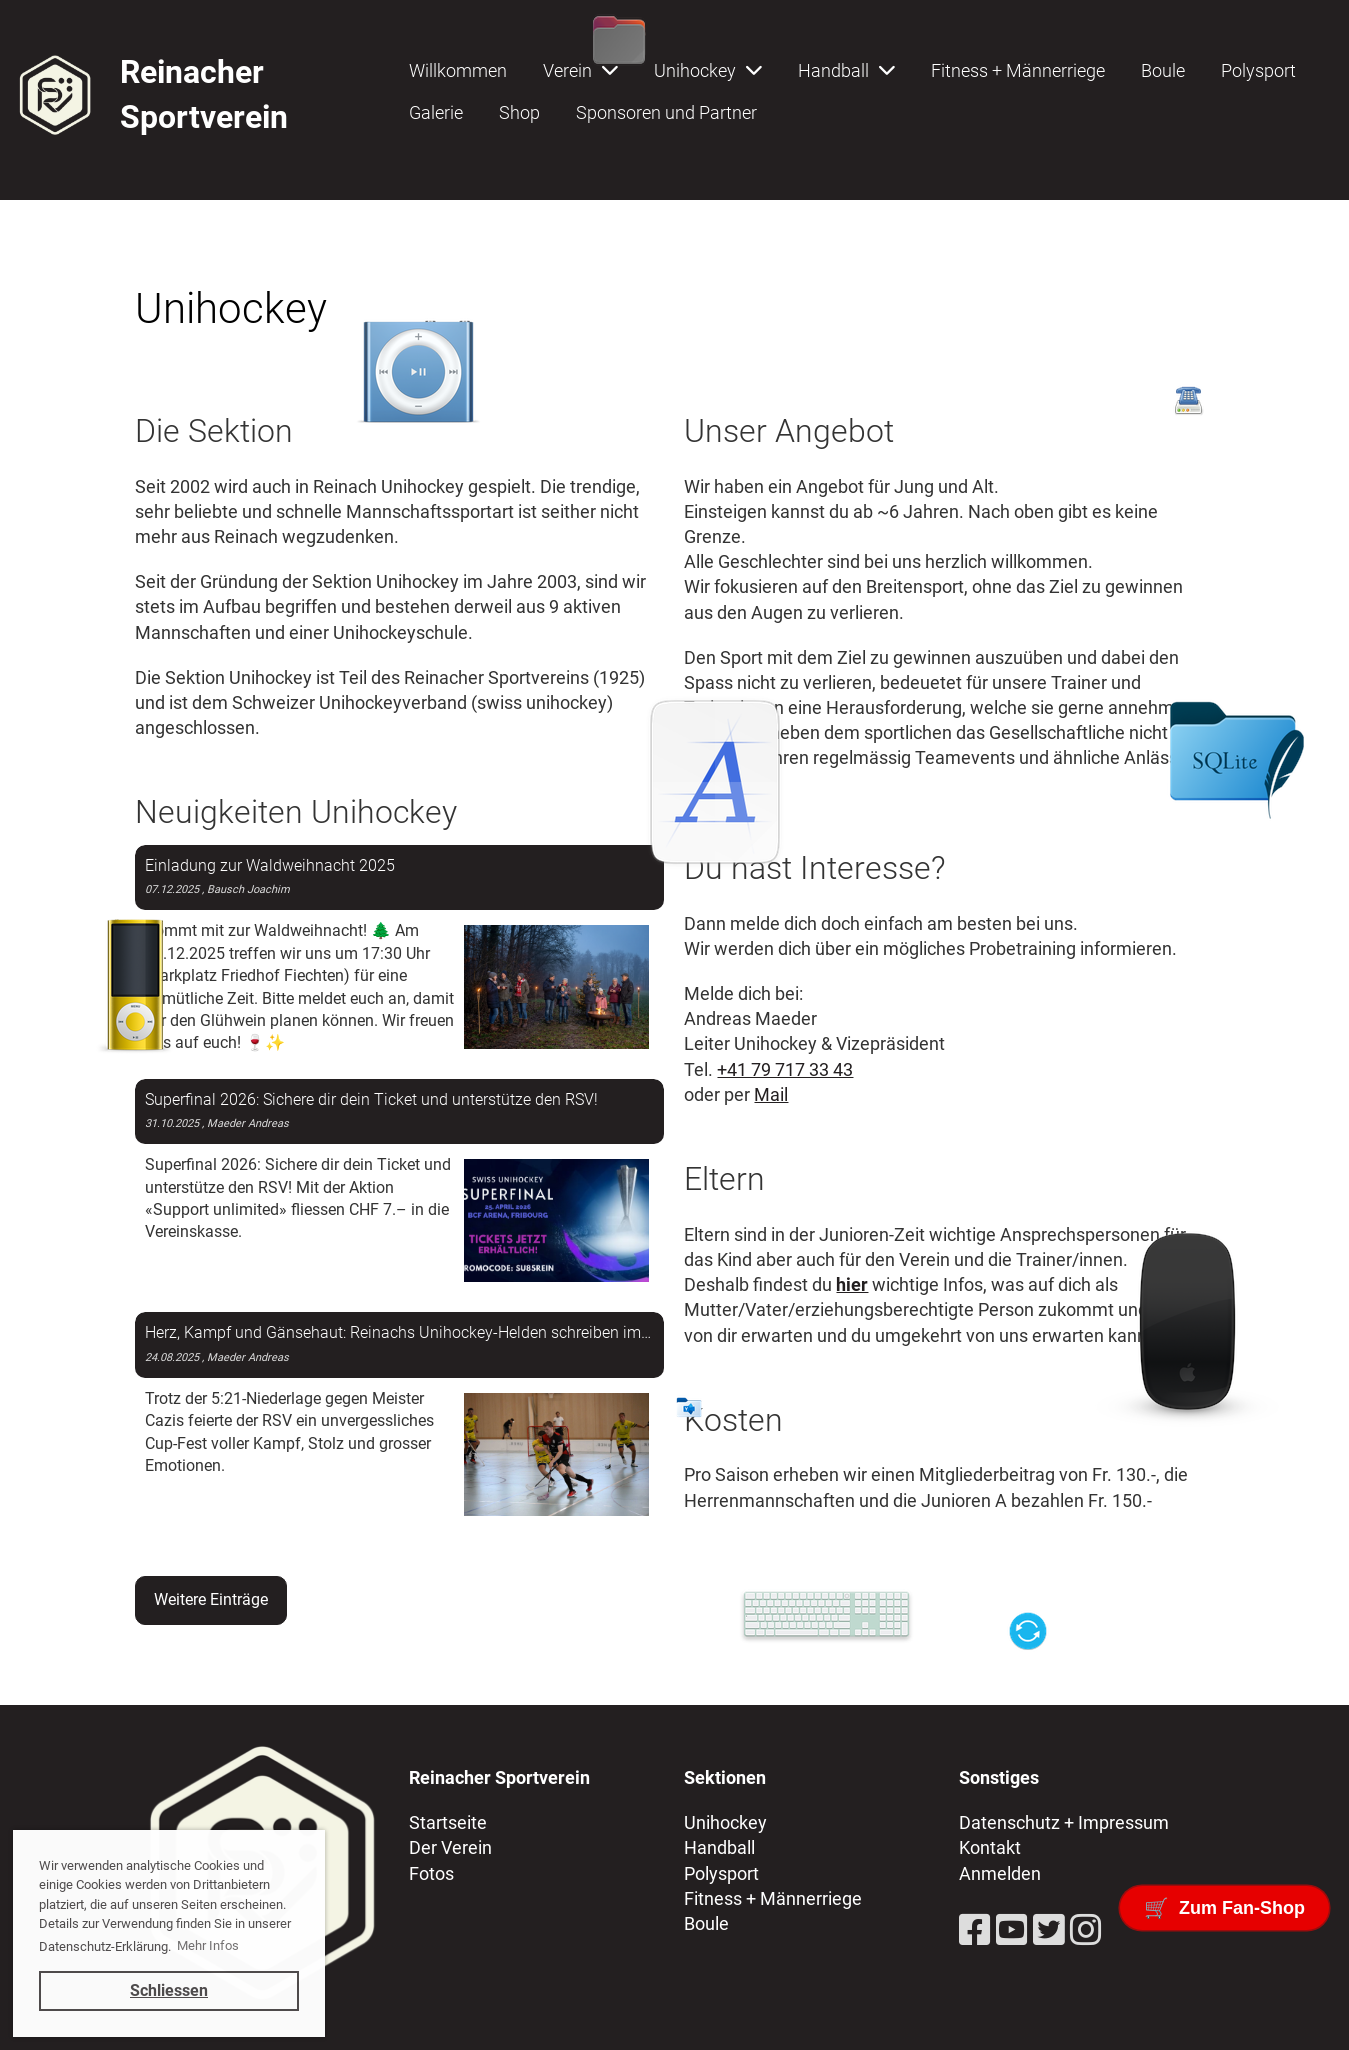  I want to click on apple magic mouse bluetooth device, so click(1187, 1328).